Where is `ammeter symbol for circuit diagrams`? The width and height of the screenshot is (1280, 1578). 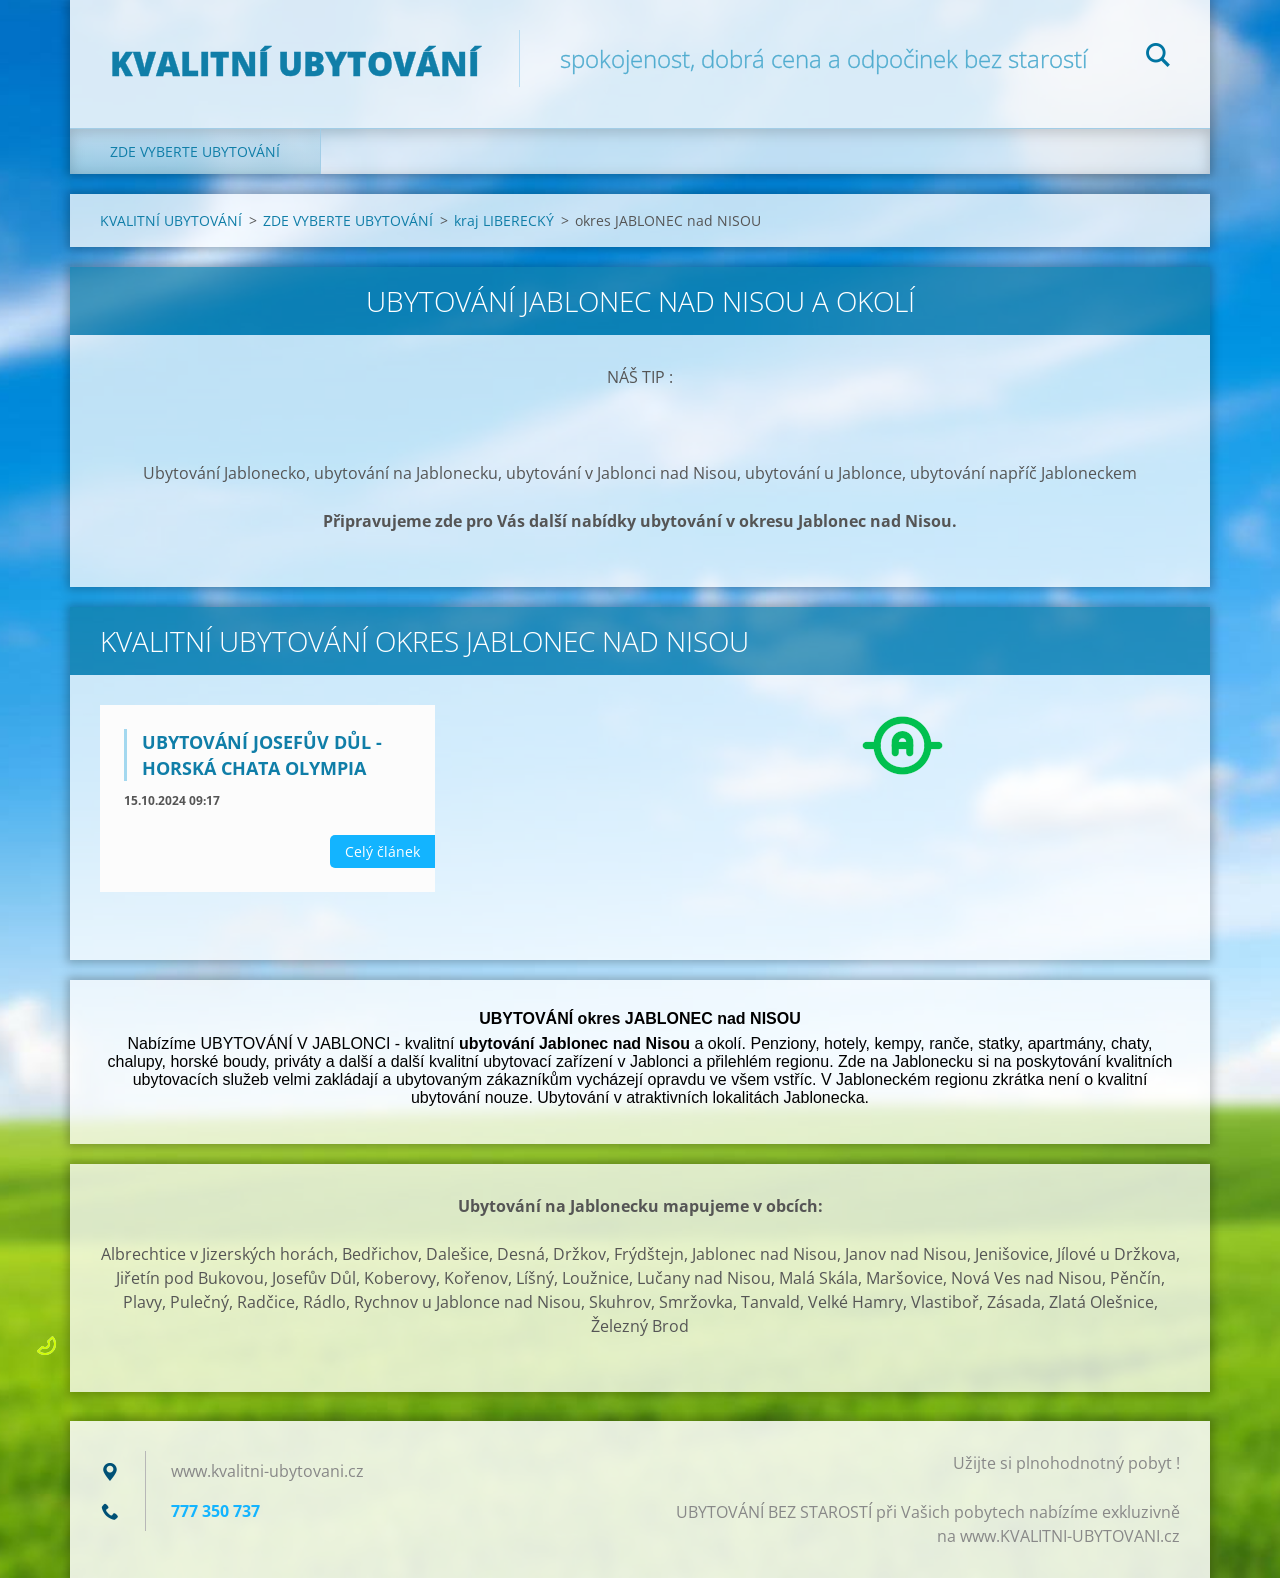 ammeter symbol for circuit diagrams is located at coordinates (902, 745).